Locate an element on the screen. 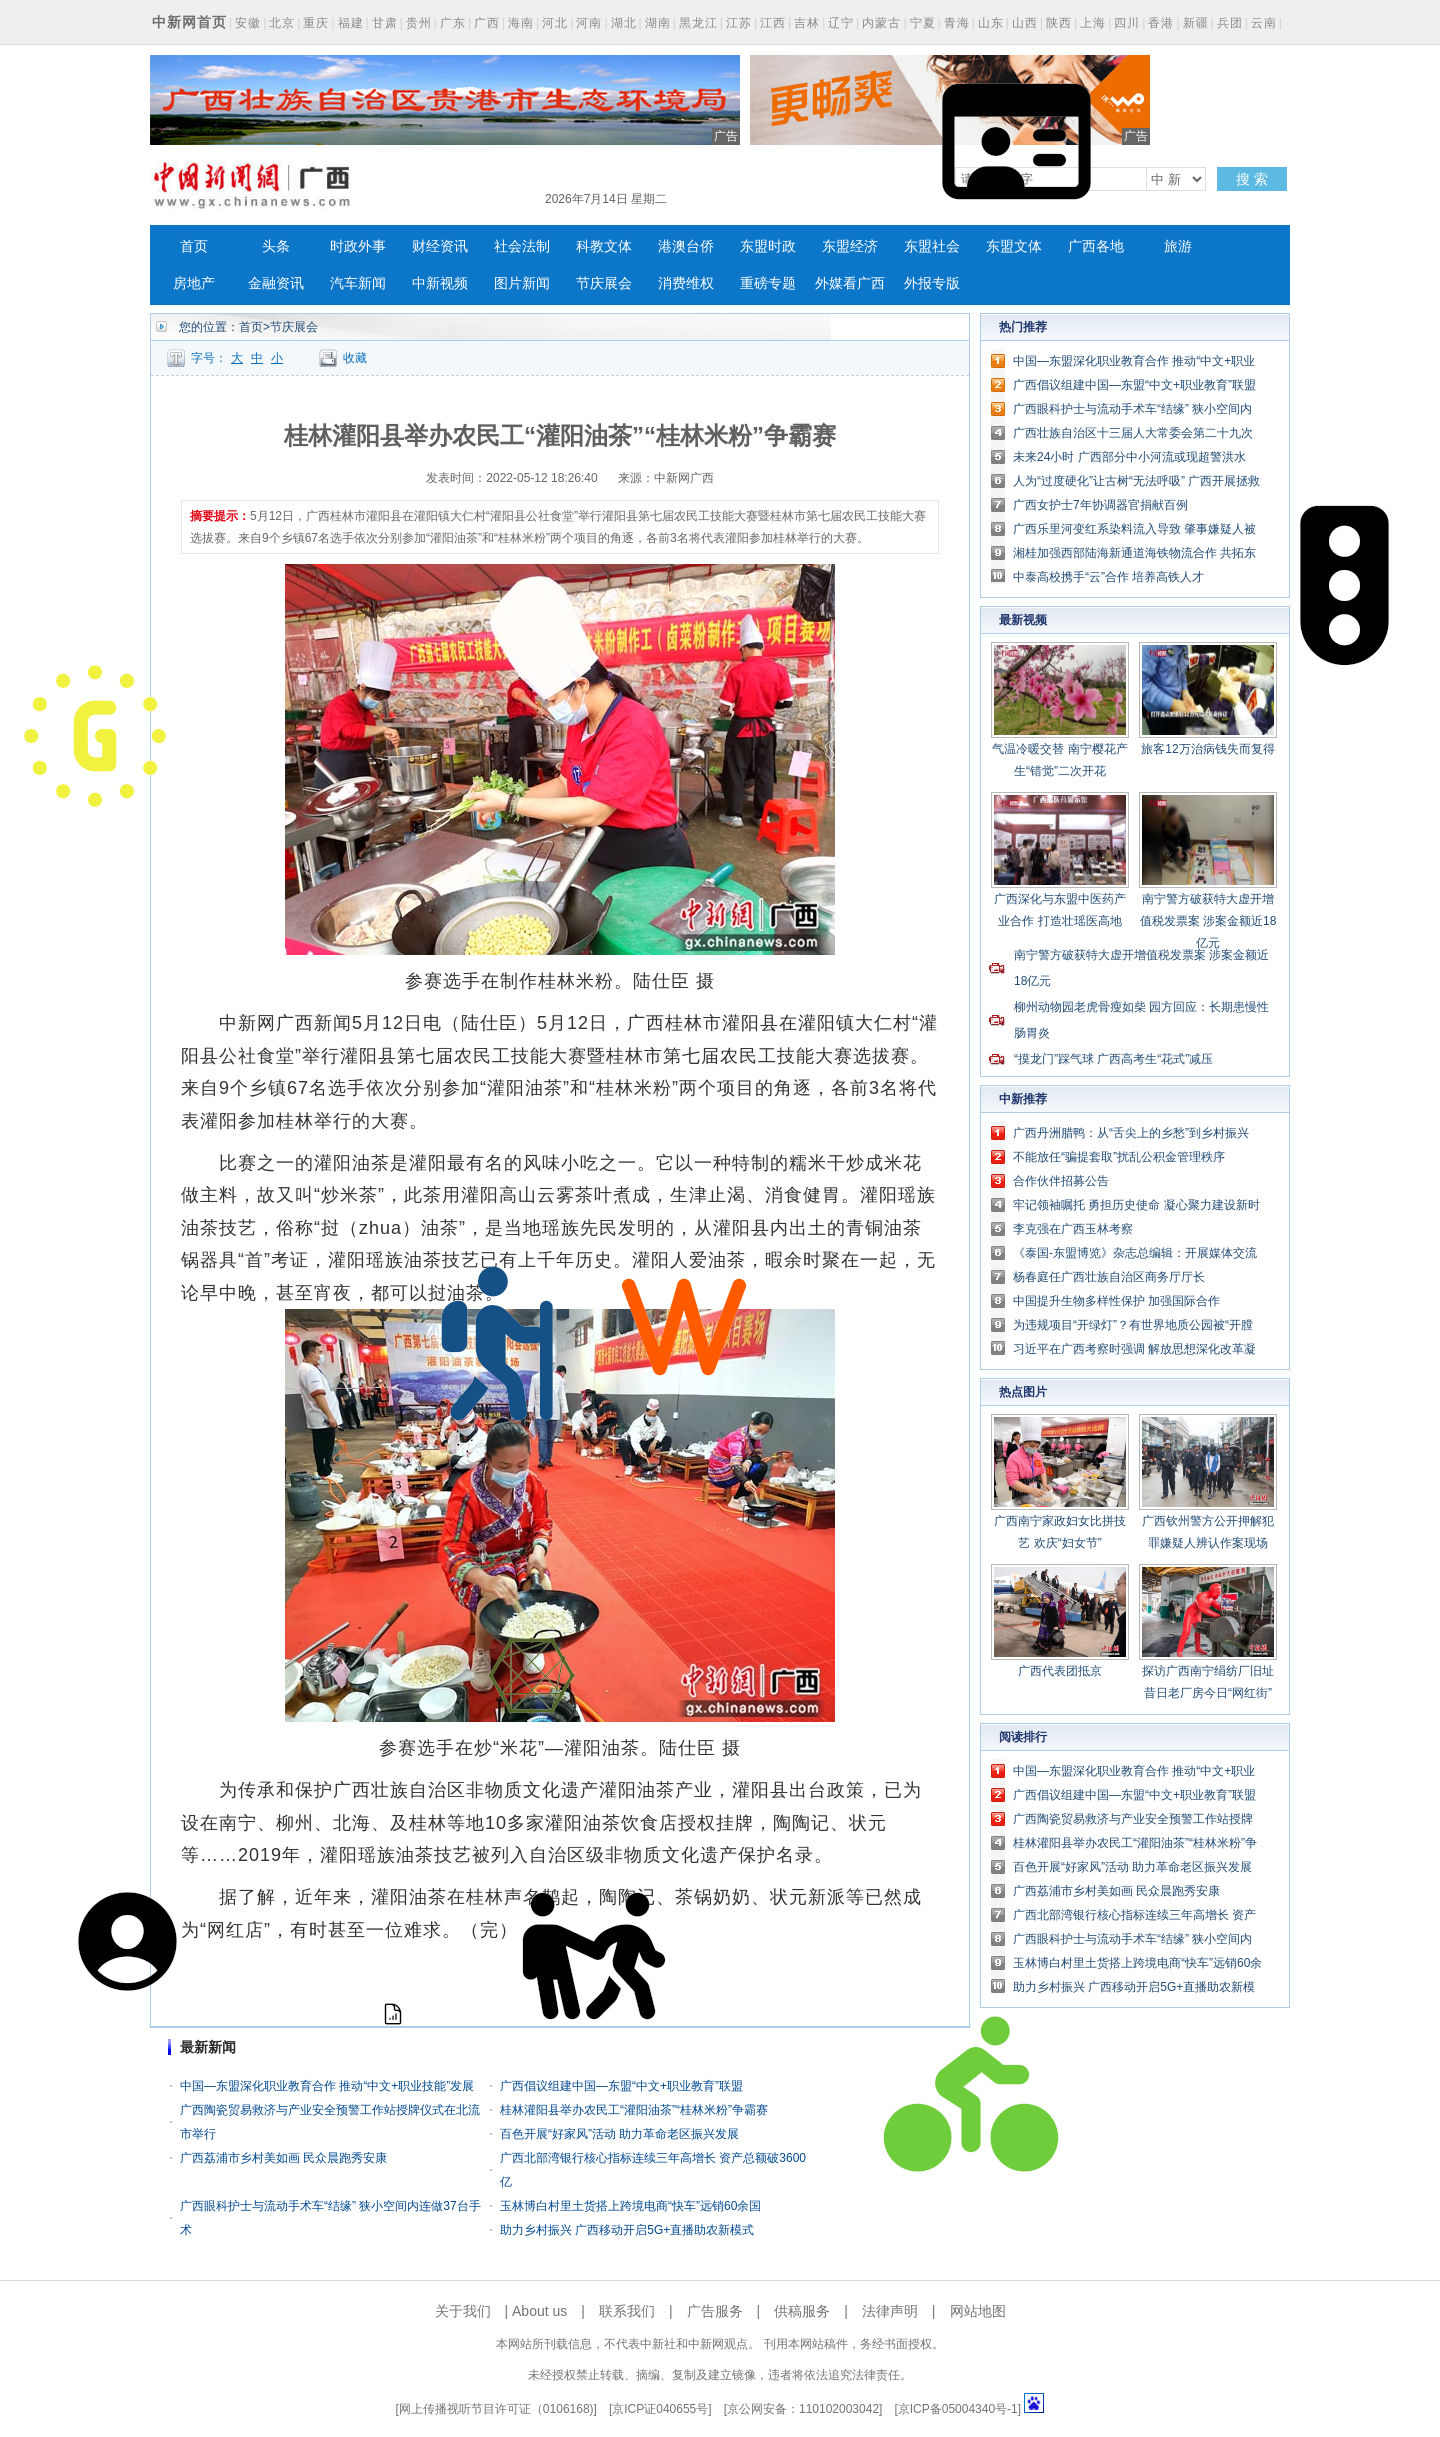  indicates evacuation or emergency exit in progress is located at coordinates (594, 1956).